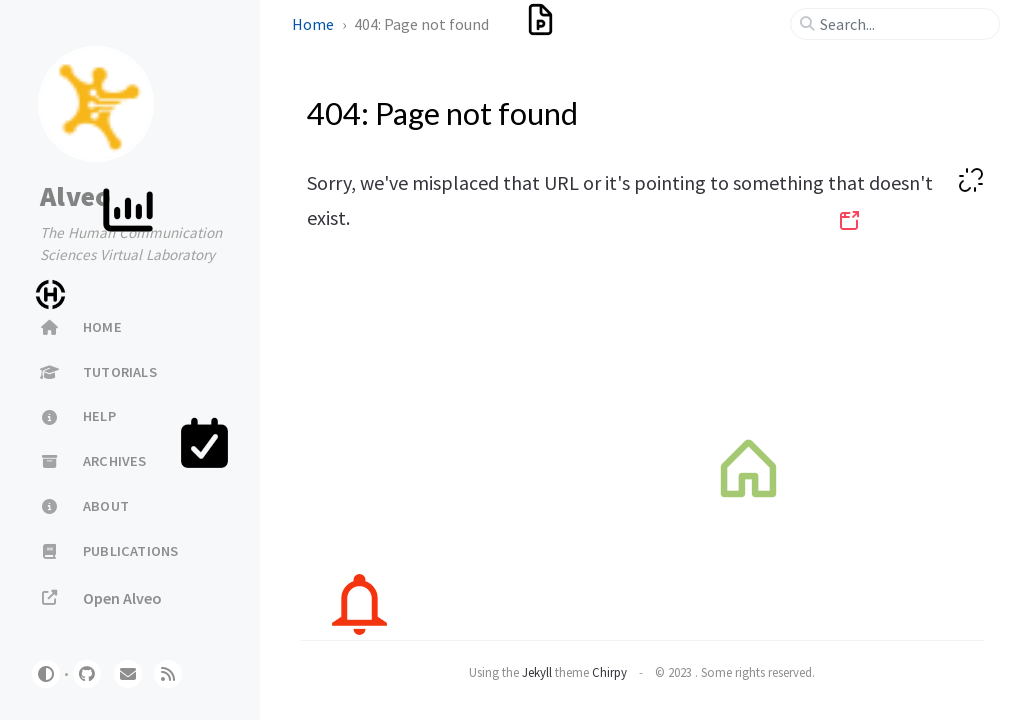 The image size is (1024, 720). Describe the element at coordinates (128, 210) in the screenshot. I see `view analytics or statistics` at that location.